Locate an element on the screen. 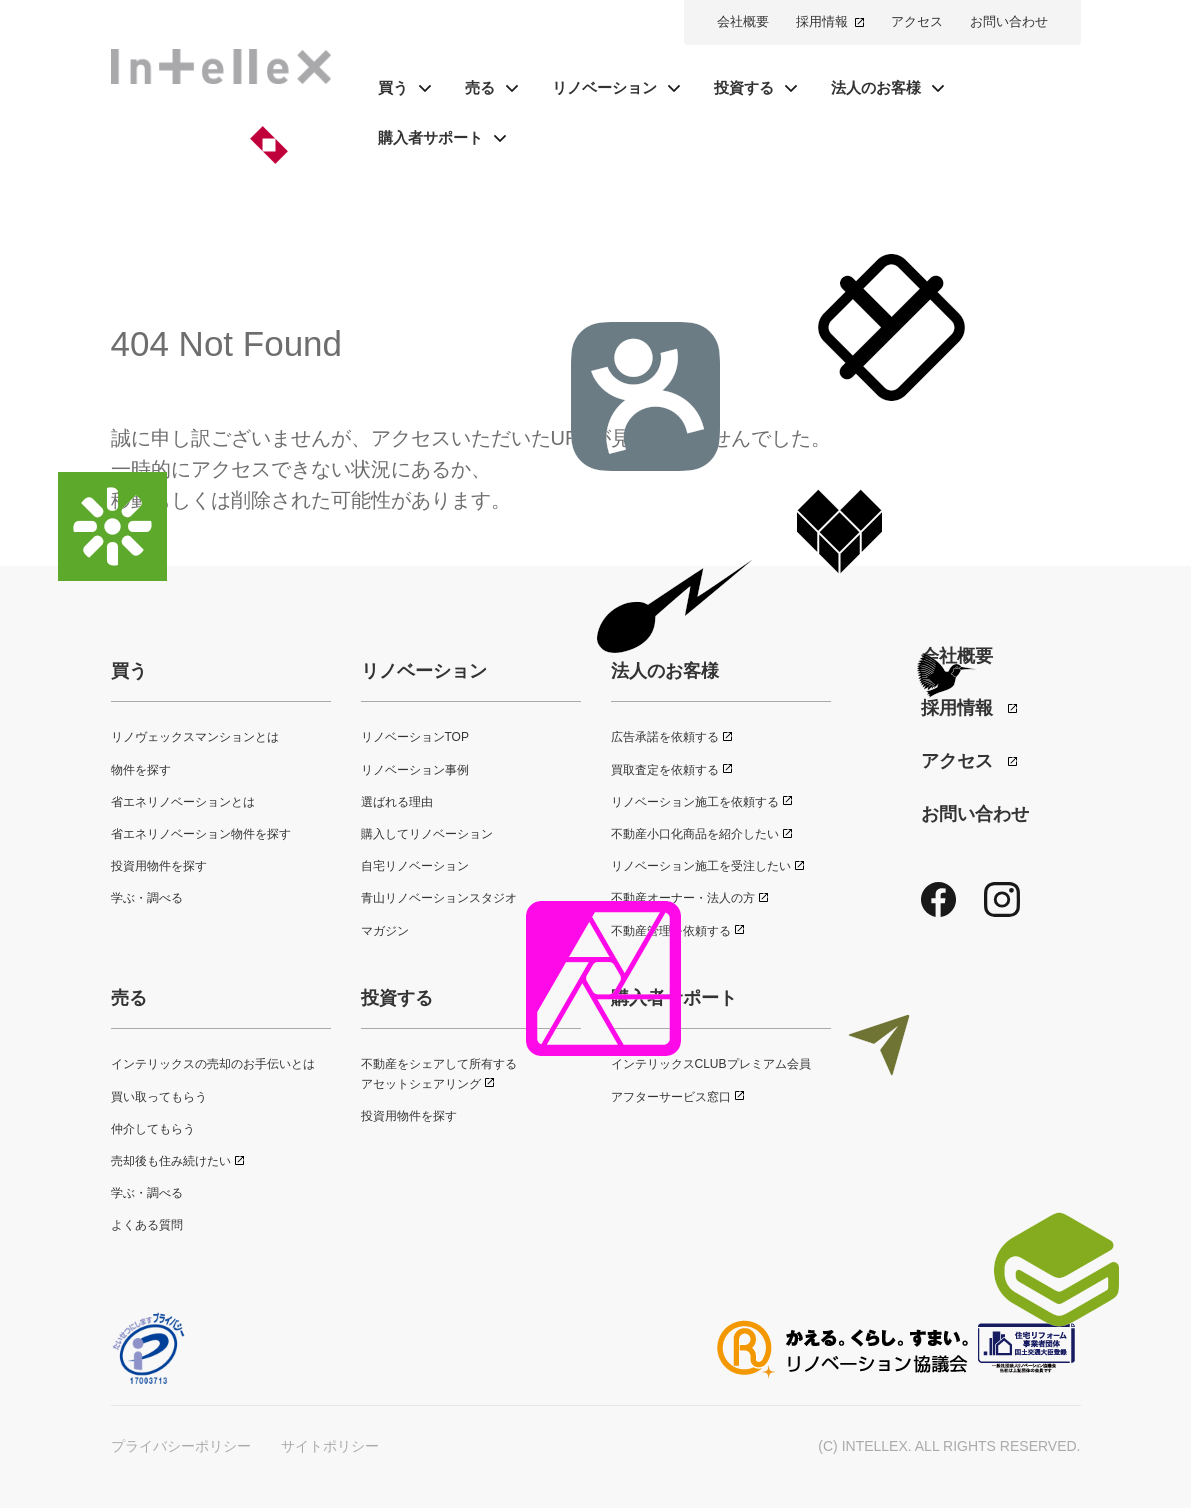  ktor framework logo is located at coordinates (269, 145).